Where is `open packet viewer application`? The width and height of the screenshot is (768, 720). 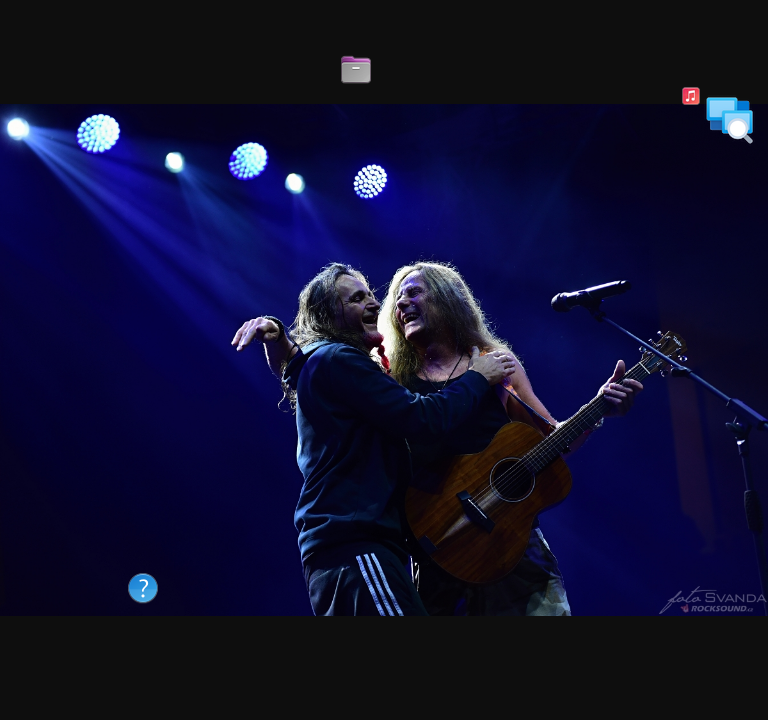 open packet viewer application is located at coordinates (731, 122).